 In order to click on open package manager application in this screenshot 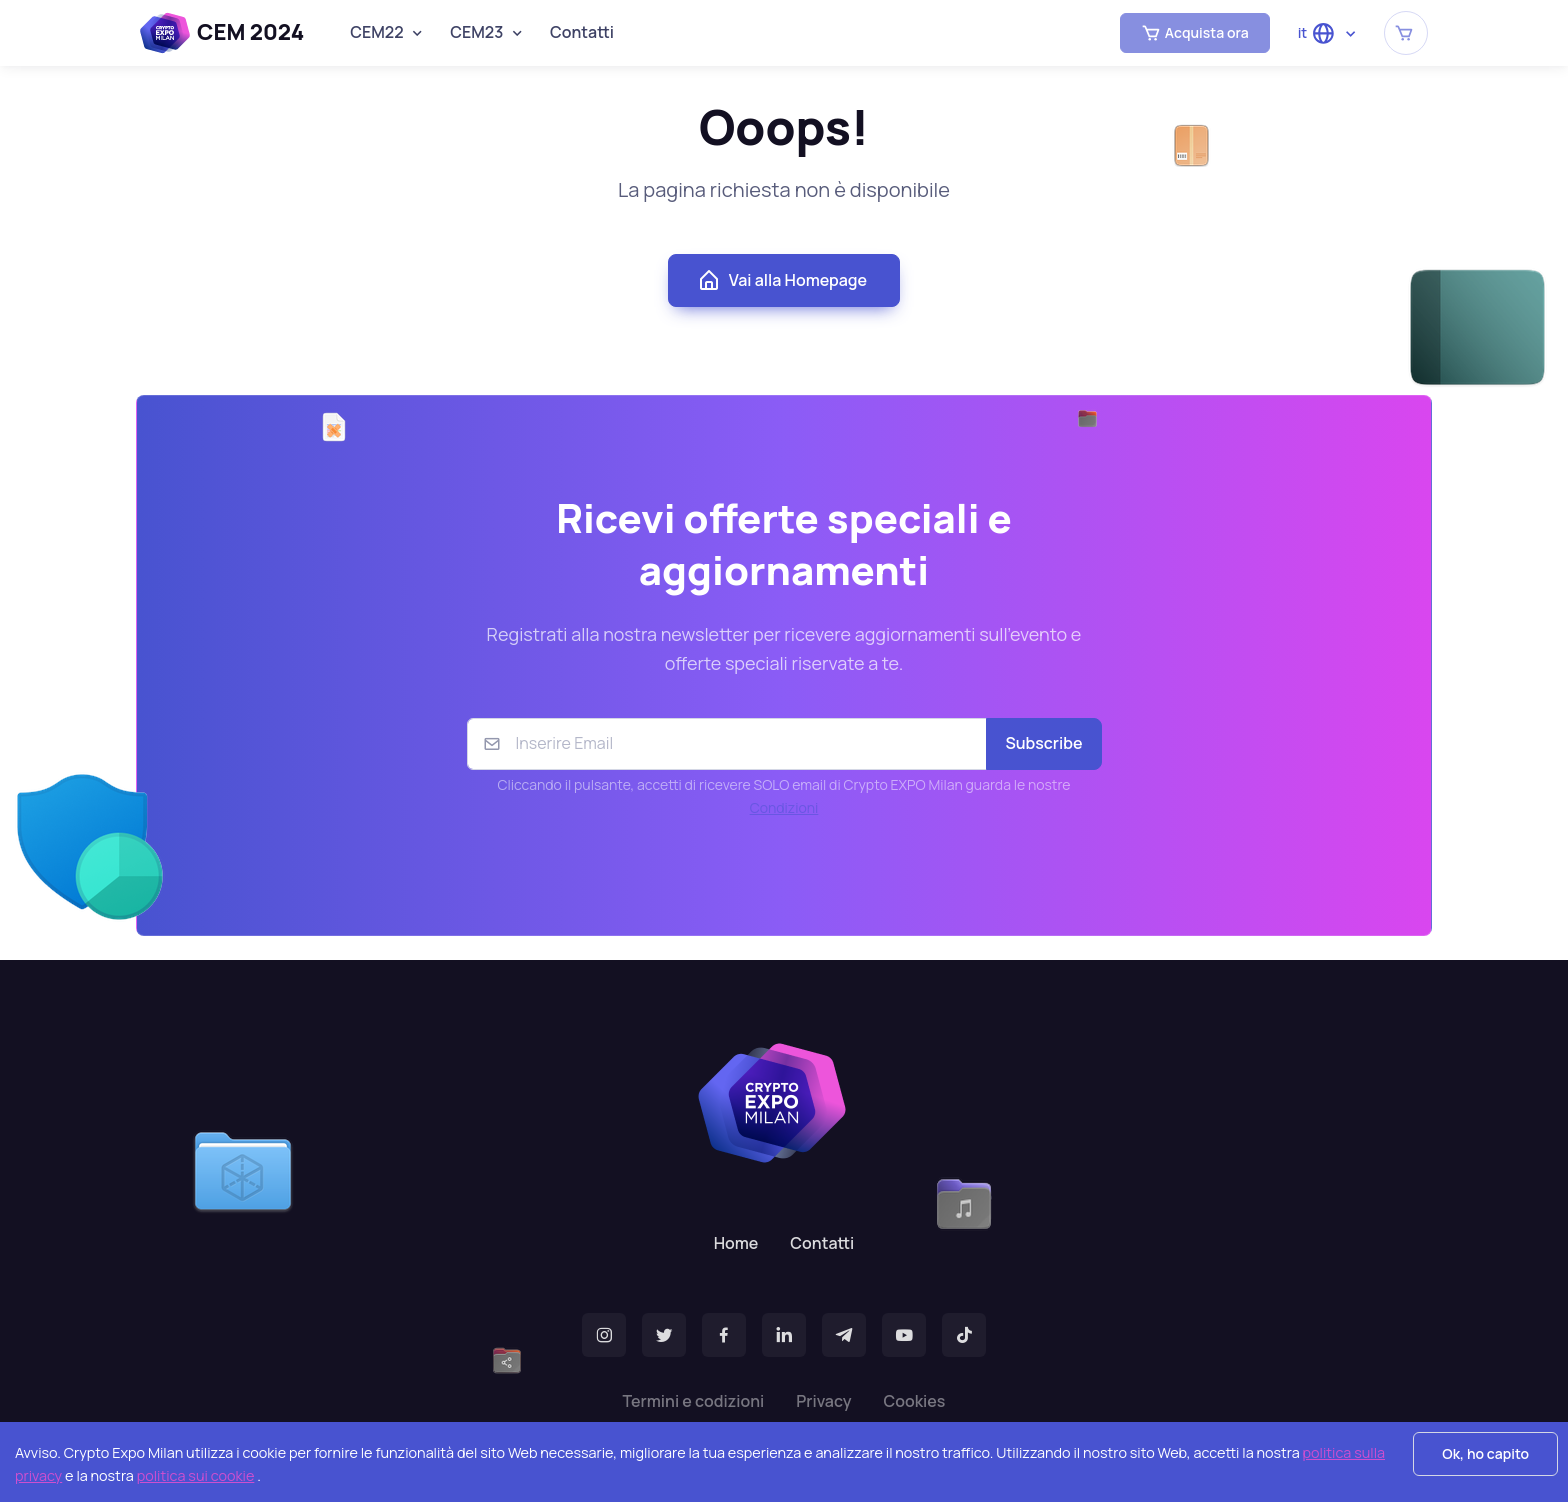, I will do `click(1191, 145)`.